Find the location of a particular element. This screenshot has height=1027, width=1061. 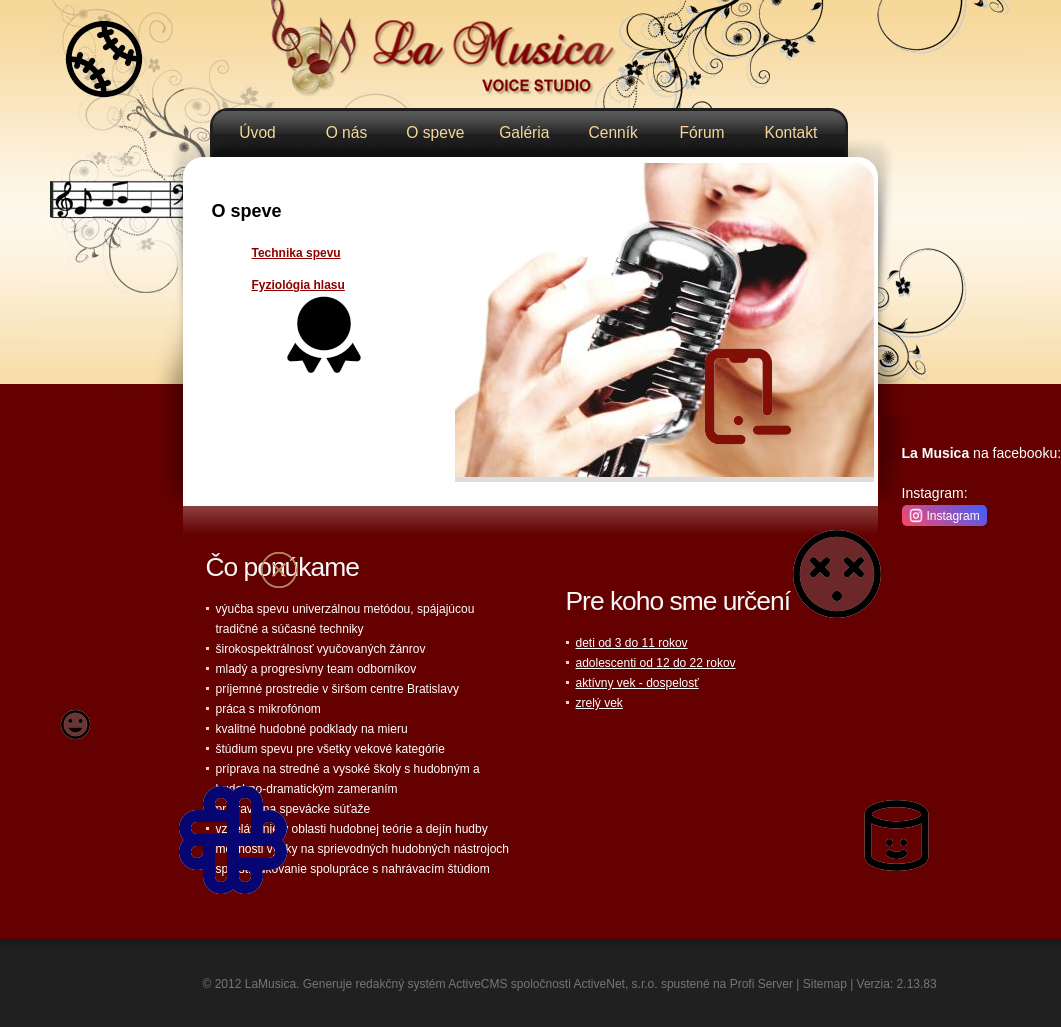

close or dismiss a dialog is located at coordinates (279, 570).